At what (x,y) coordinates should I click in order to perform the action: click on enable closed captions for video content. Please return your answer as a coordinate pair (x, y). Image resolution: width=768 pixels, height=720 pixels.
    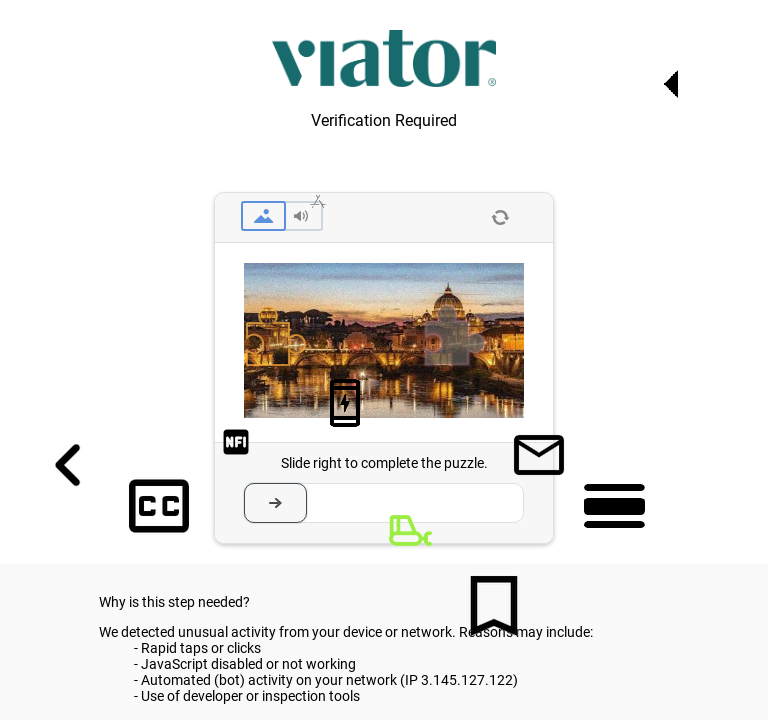
    Looking at the image, I should click on (159, 506).